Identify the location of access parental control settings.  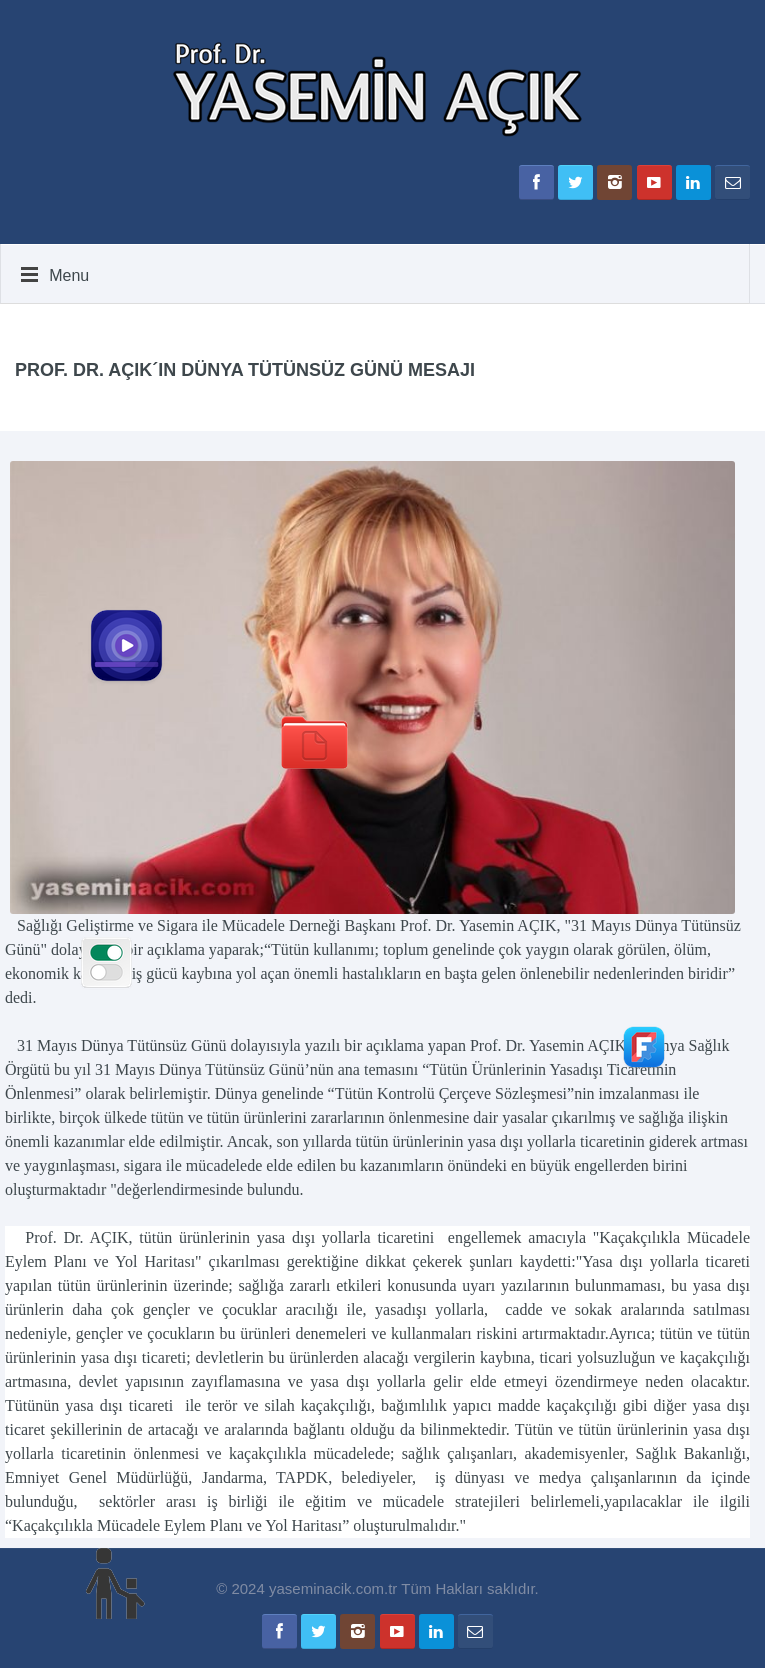
(116, 1583).